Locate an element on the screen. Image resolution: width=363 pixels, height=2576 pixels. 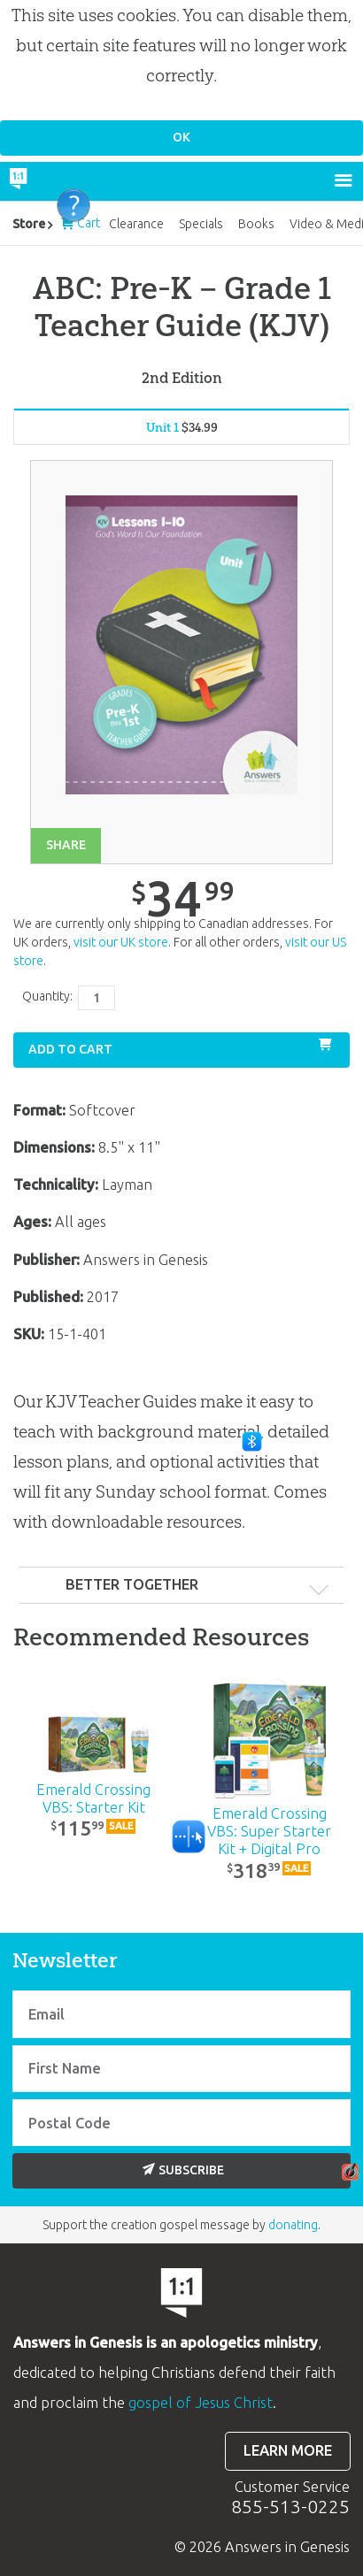
open Digital Color Meter app is located at coordinates (350, 2172).